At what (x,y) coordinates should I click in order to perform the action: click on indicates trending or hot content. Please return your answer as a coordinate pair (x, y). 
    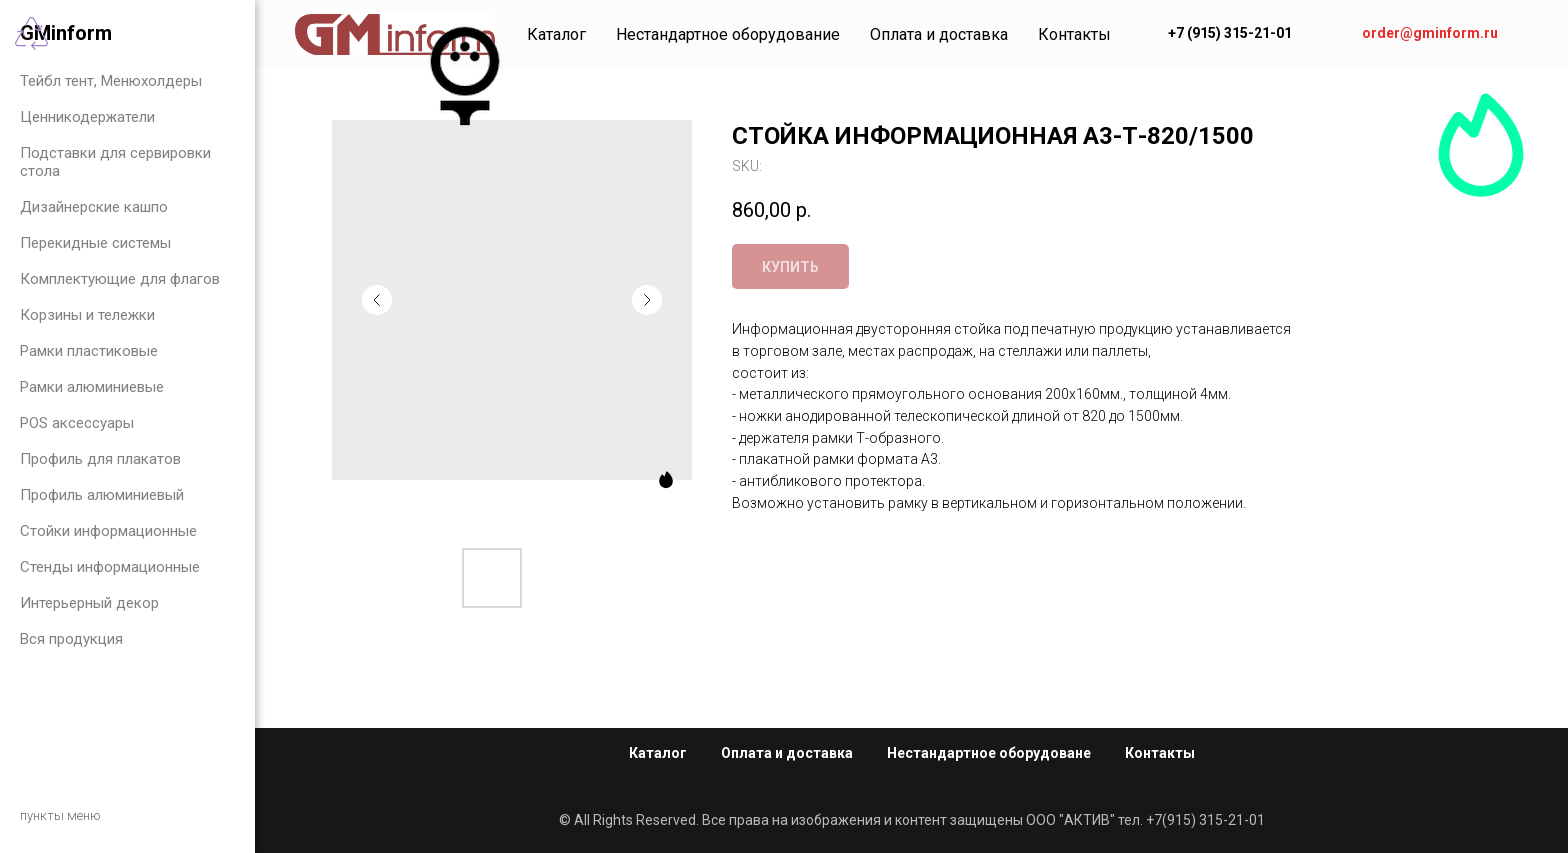
    Looking at the image, I should click on (666, 480).